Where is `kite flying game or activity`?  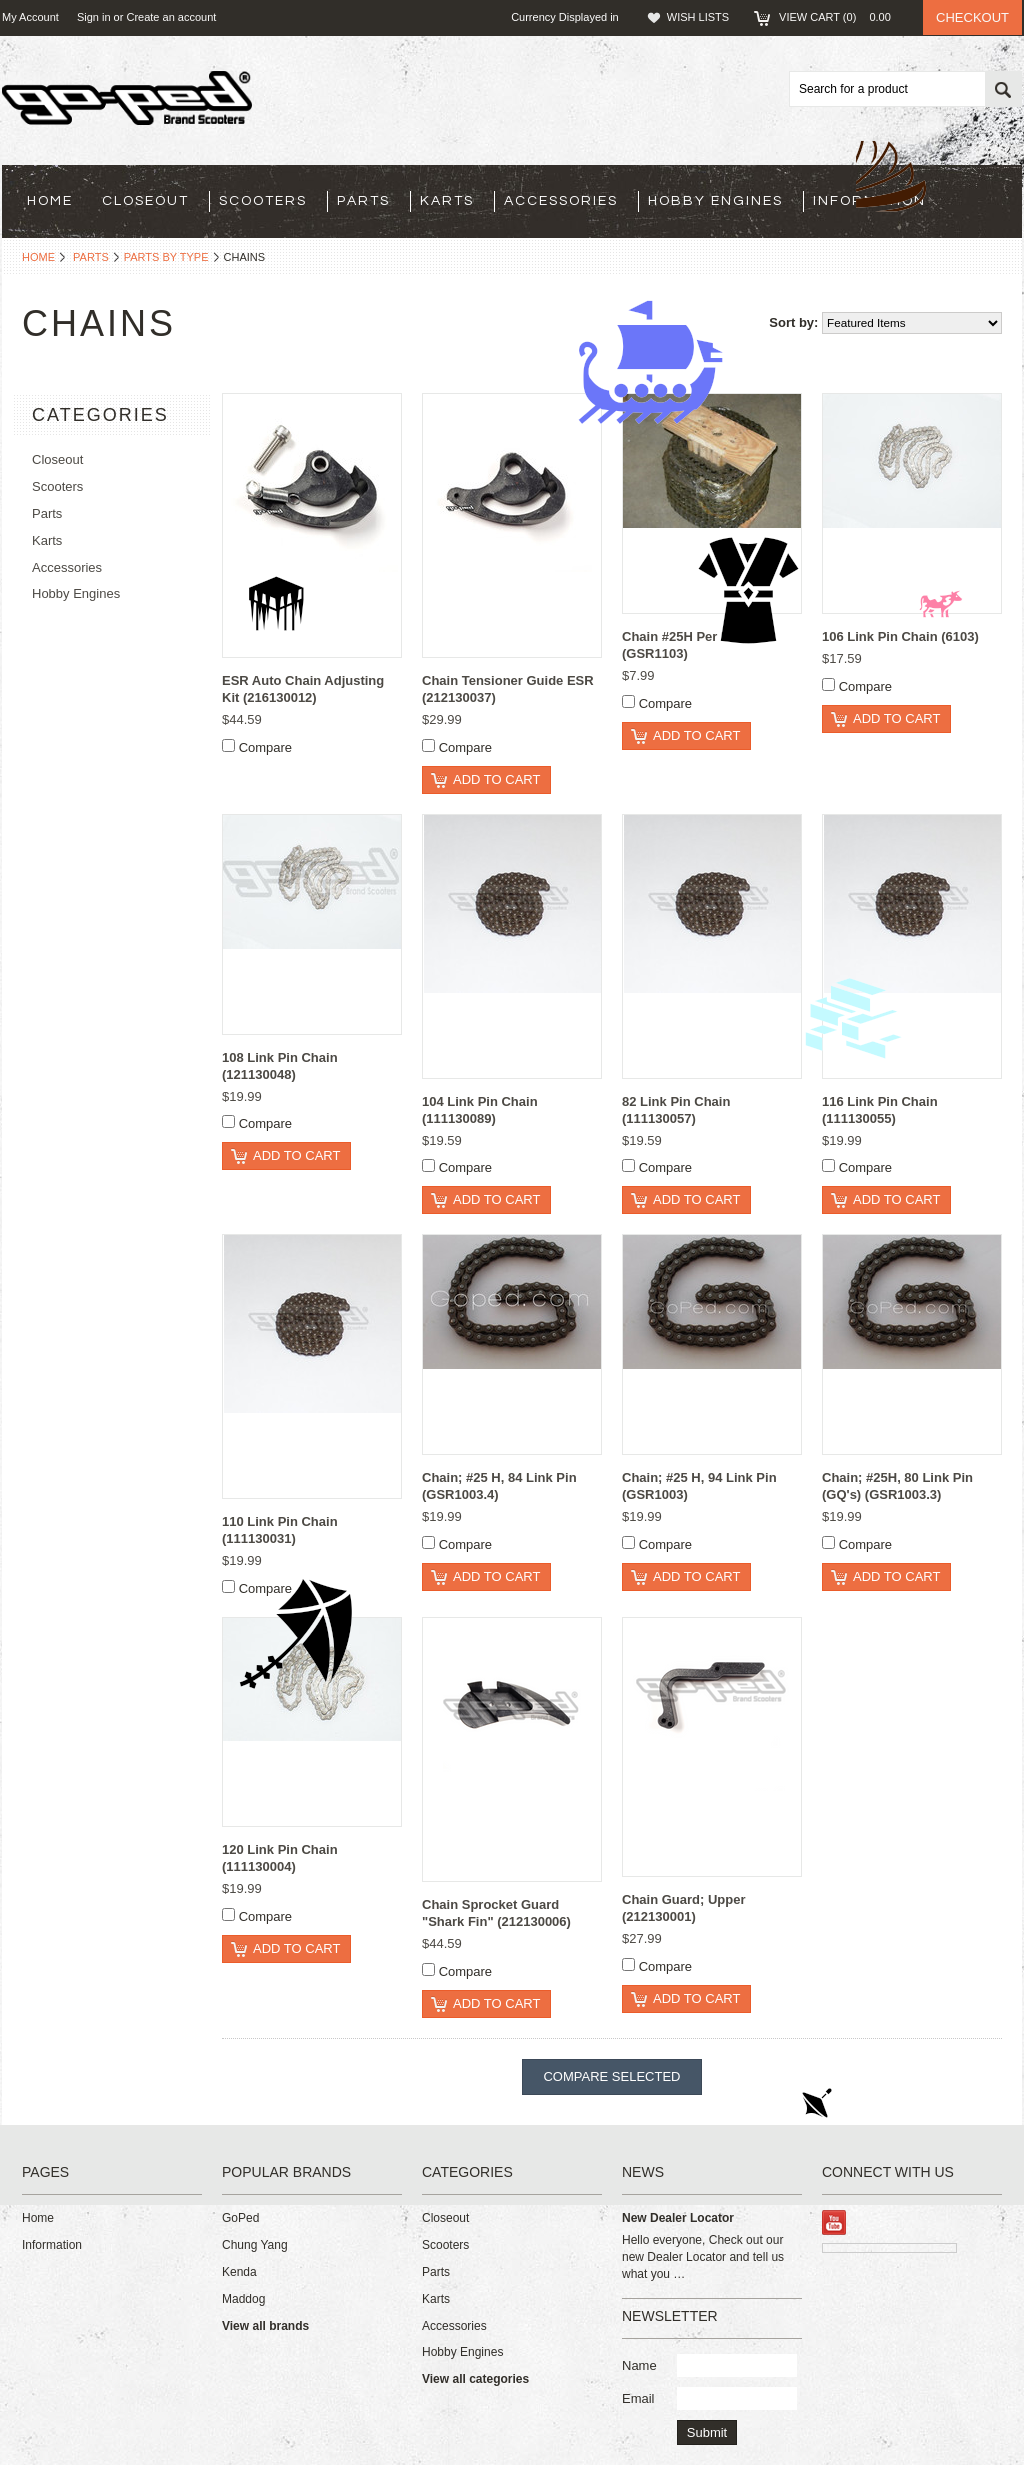
kite flying game or activity is located at coordinates (299, 1631).